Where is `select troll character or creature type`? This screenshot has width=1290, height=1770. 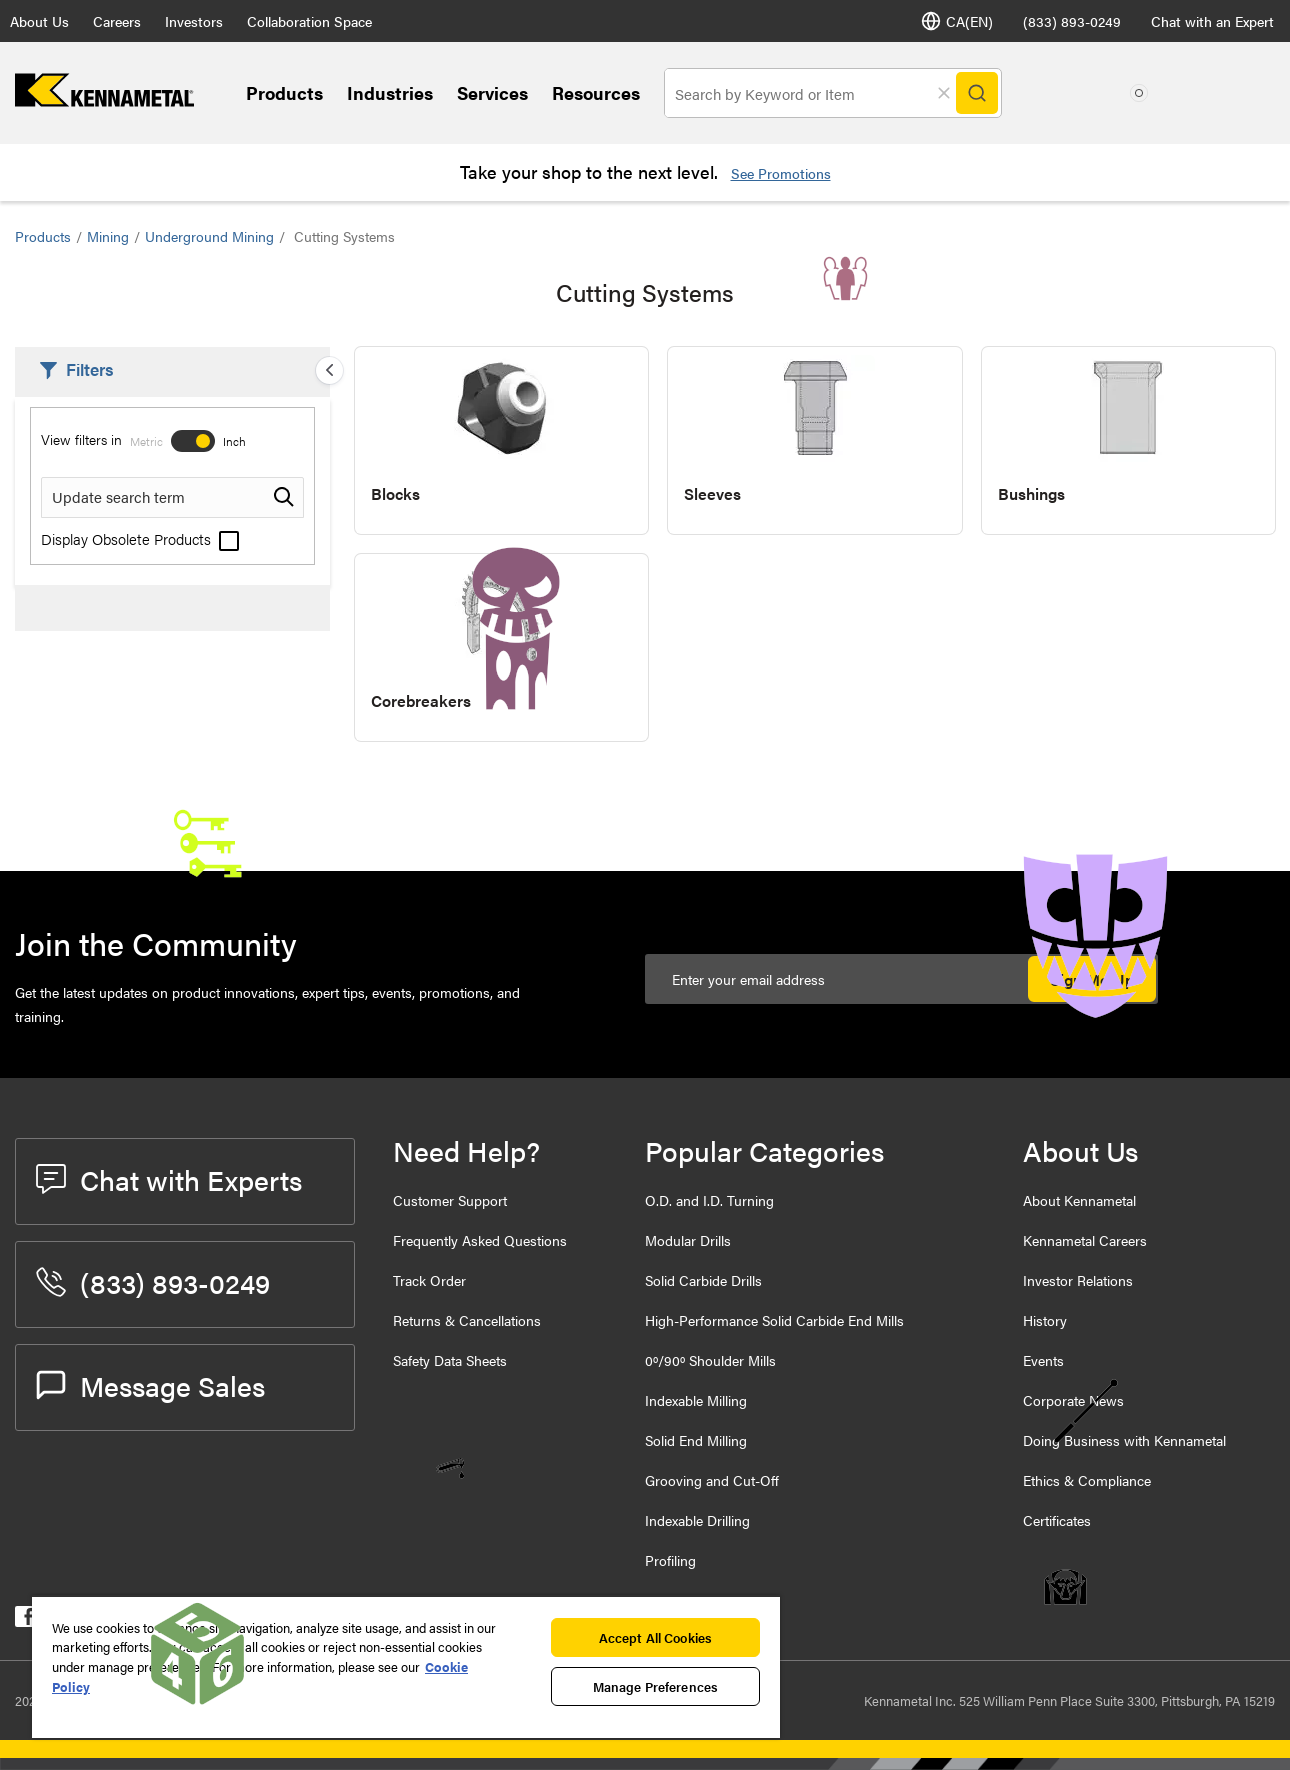 select troll character or creature type is located at coordinates (1065, 1583).